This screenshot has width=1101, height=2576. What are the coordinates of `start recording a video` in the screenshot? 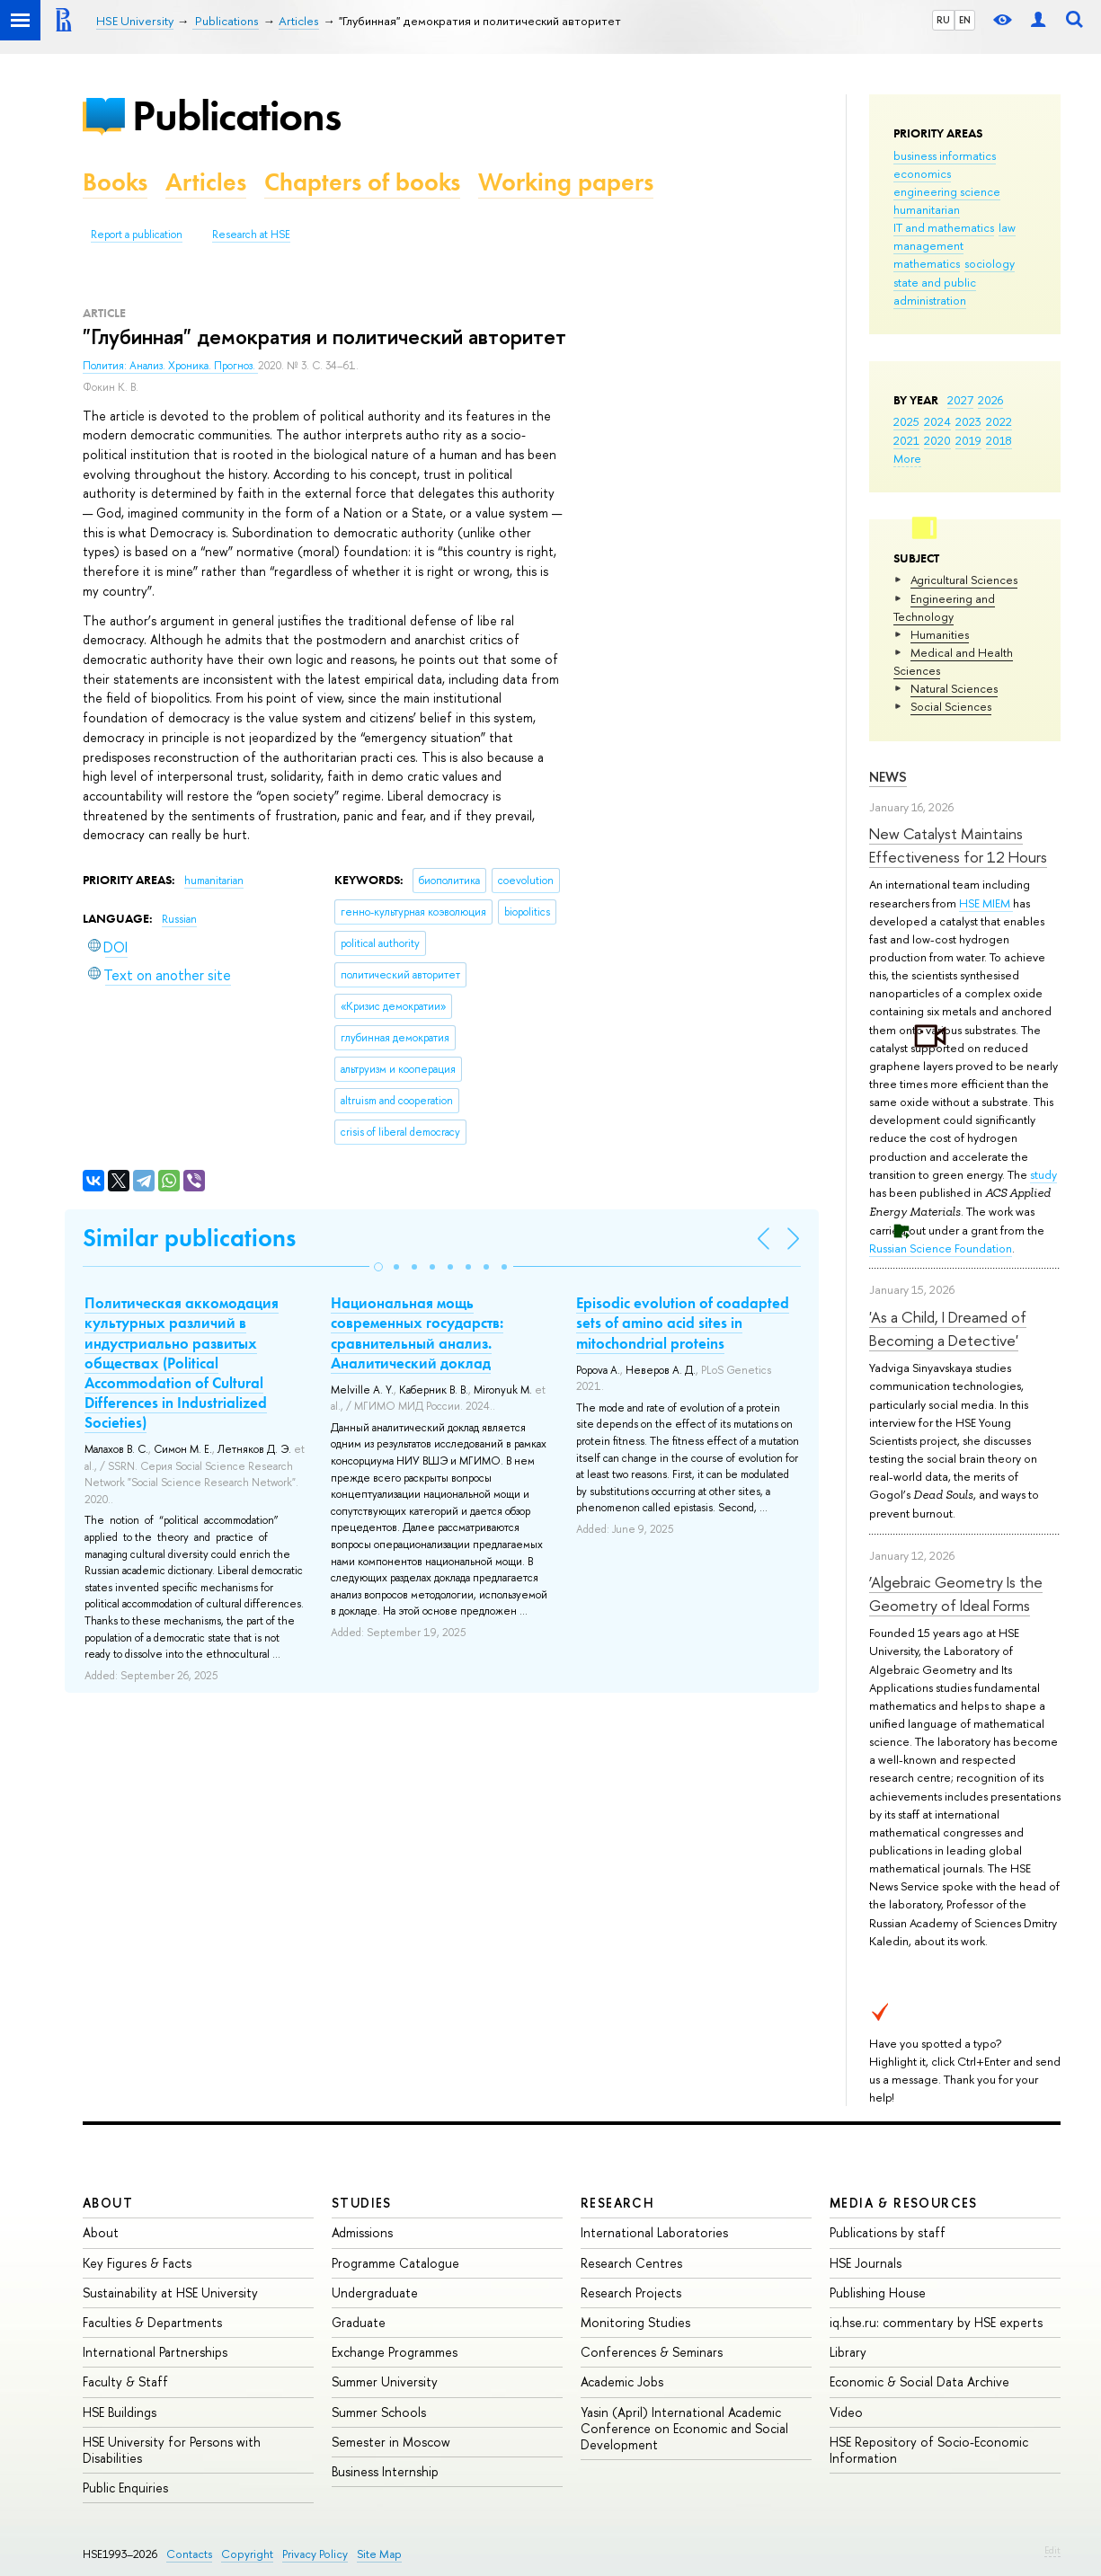 It's located at (930, 1036).